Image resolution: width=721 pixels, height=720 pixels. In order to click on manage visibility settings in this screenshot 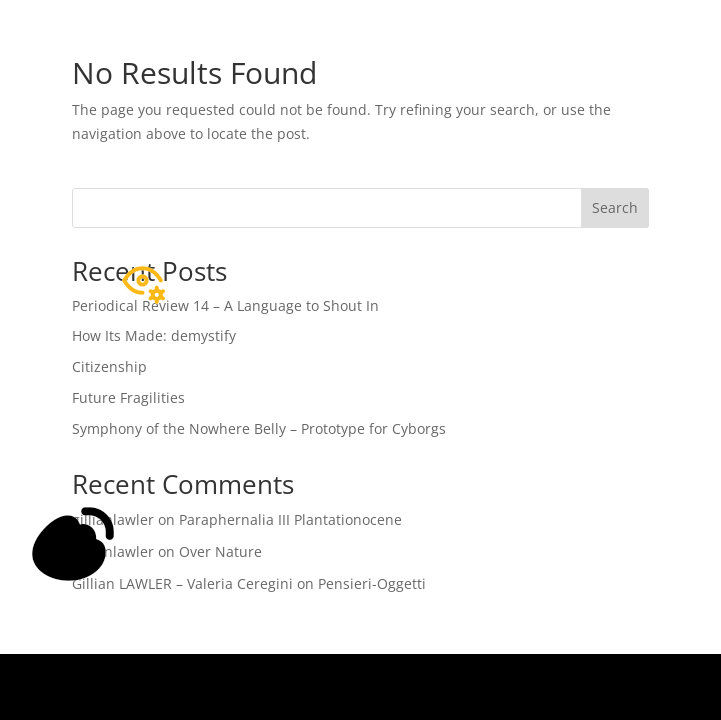, I will do `click(142, 280)`.